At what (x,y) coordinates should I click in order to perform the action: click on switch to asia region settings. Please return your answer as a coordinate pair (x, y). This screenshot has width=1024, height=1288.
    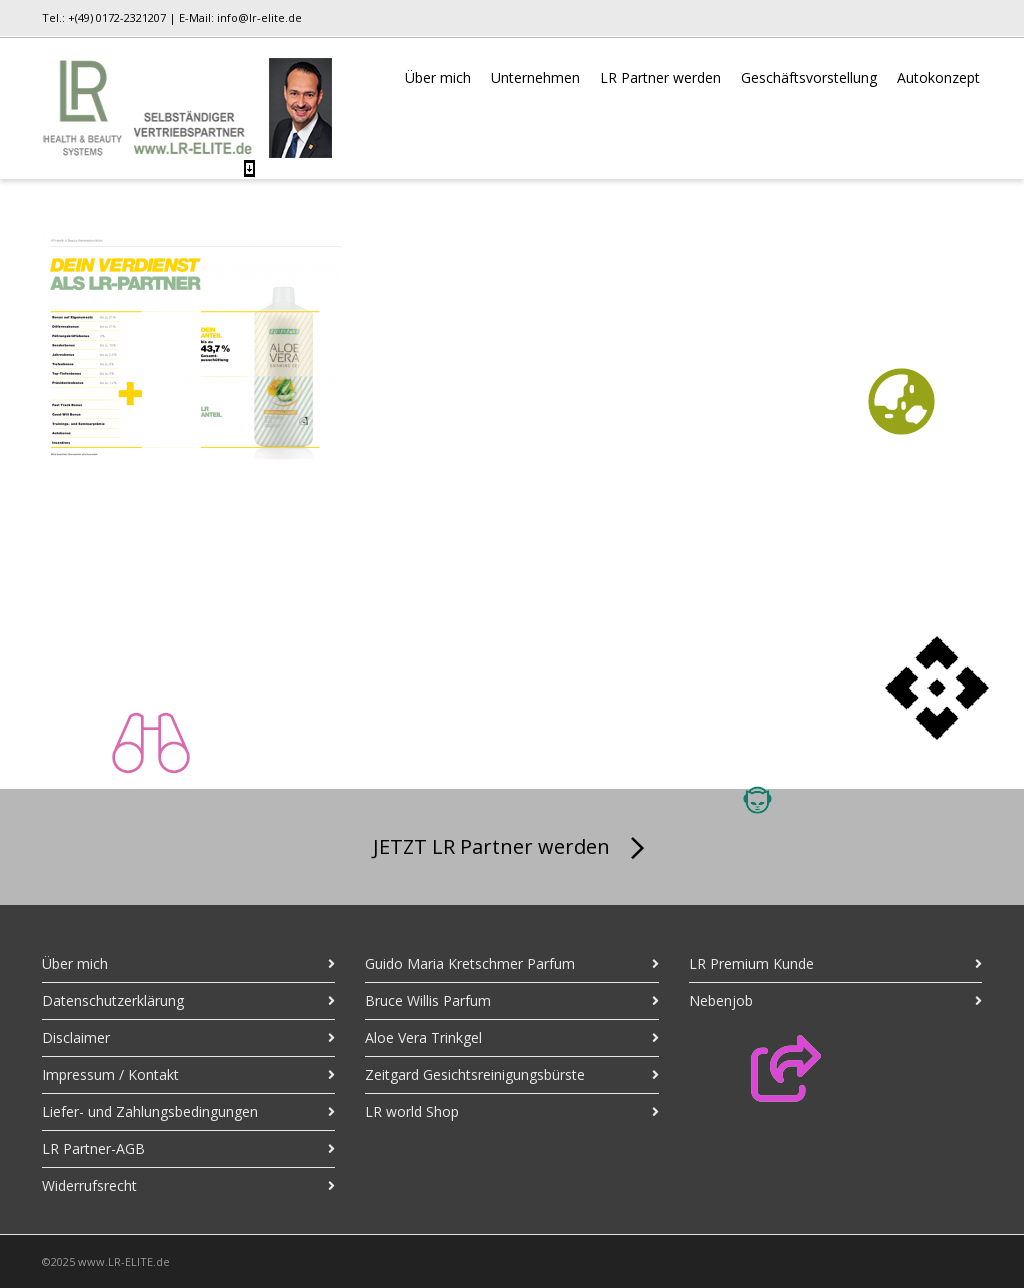
    Looking at the image, I should click on (901, 401).